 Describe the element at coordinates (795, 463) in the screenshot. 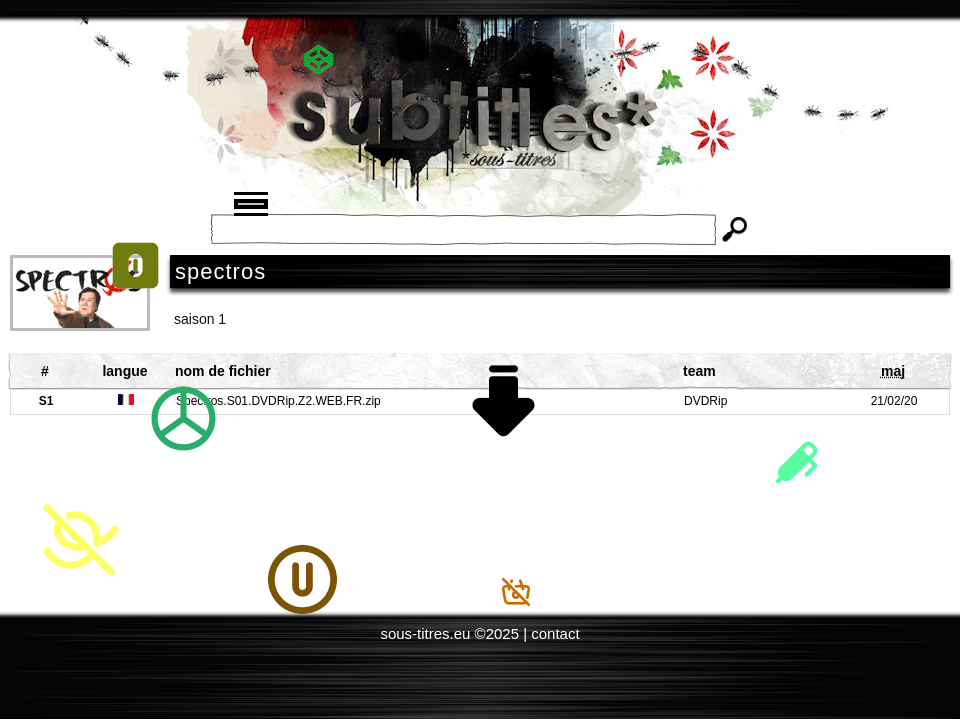

I see `edit or compose content` at that location.